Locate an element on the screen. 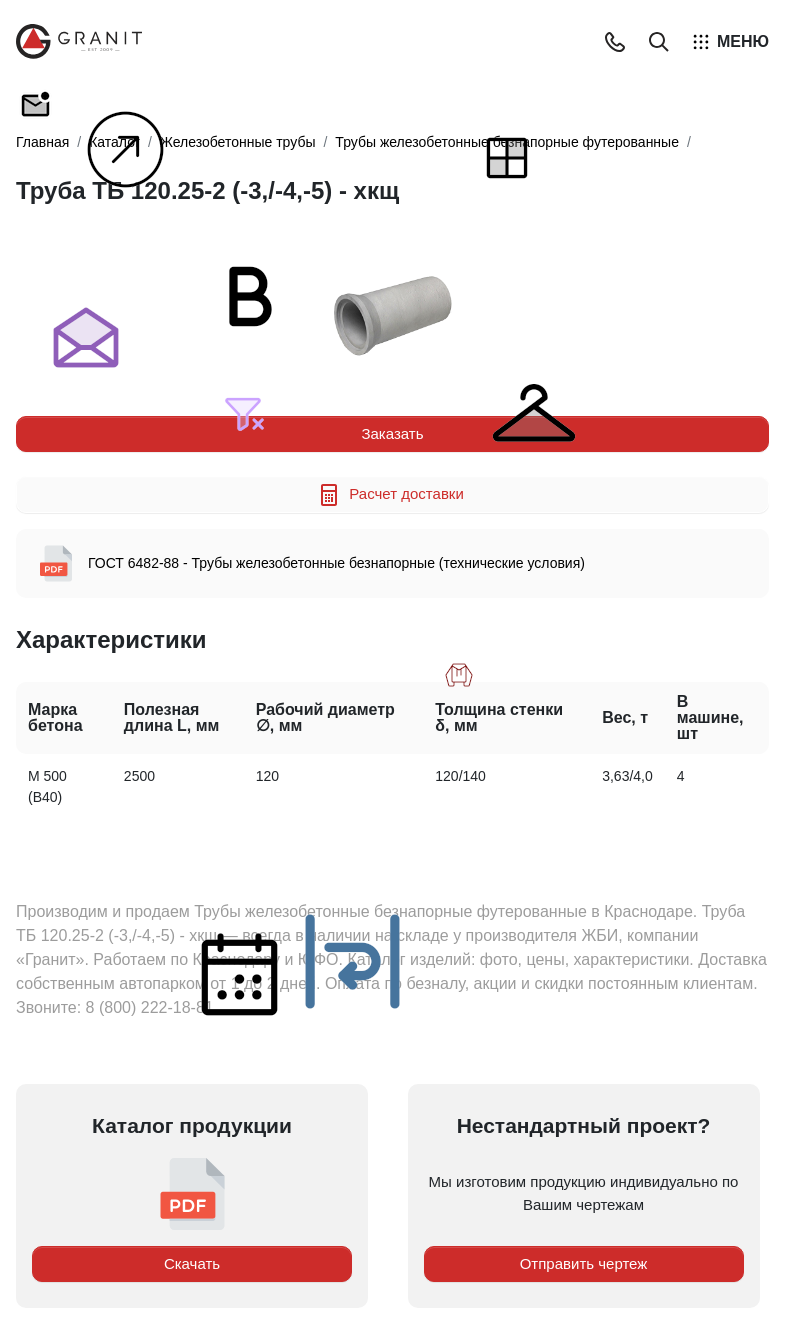 The image size is (785, 1340). clear all active filters is located at coordinates (243, 413).